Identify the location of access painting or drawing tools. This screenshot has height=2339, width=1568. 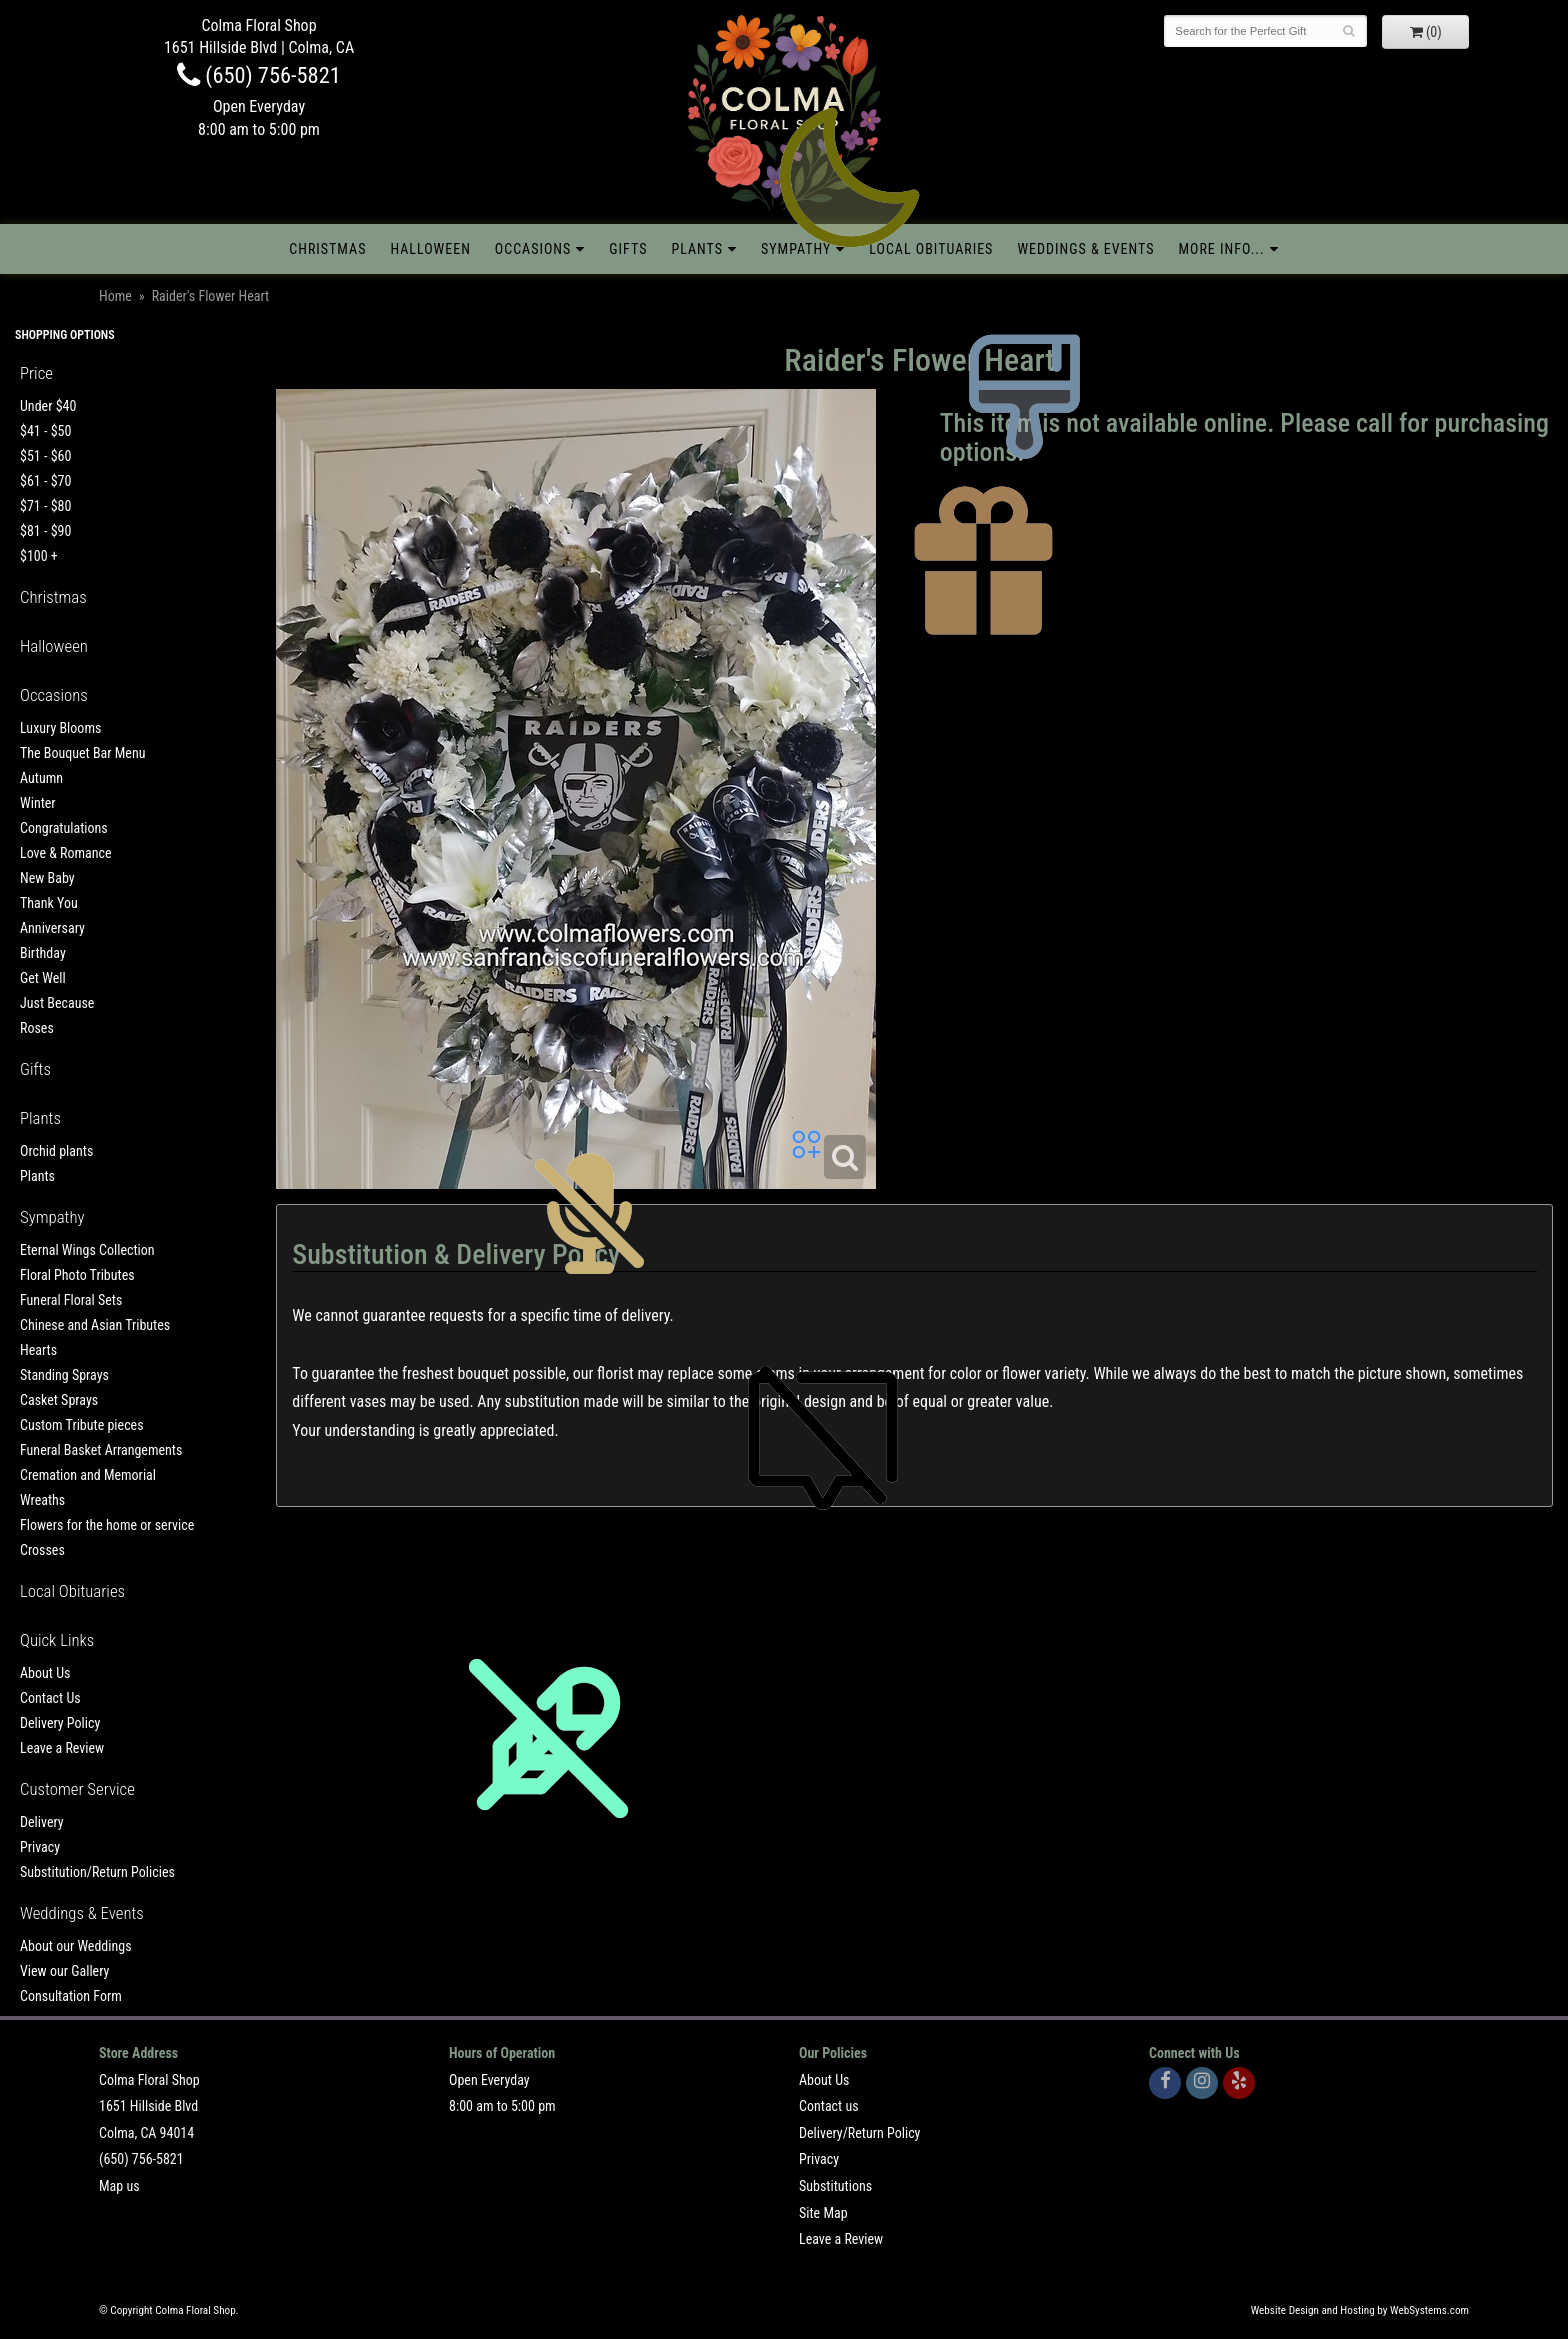
(1024, 394).